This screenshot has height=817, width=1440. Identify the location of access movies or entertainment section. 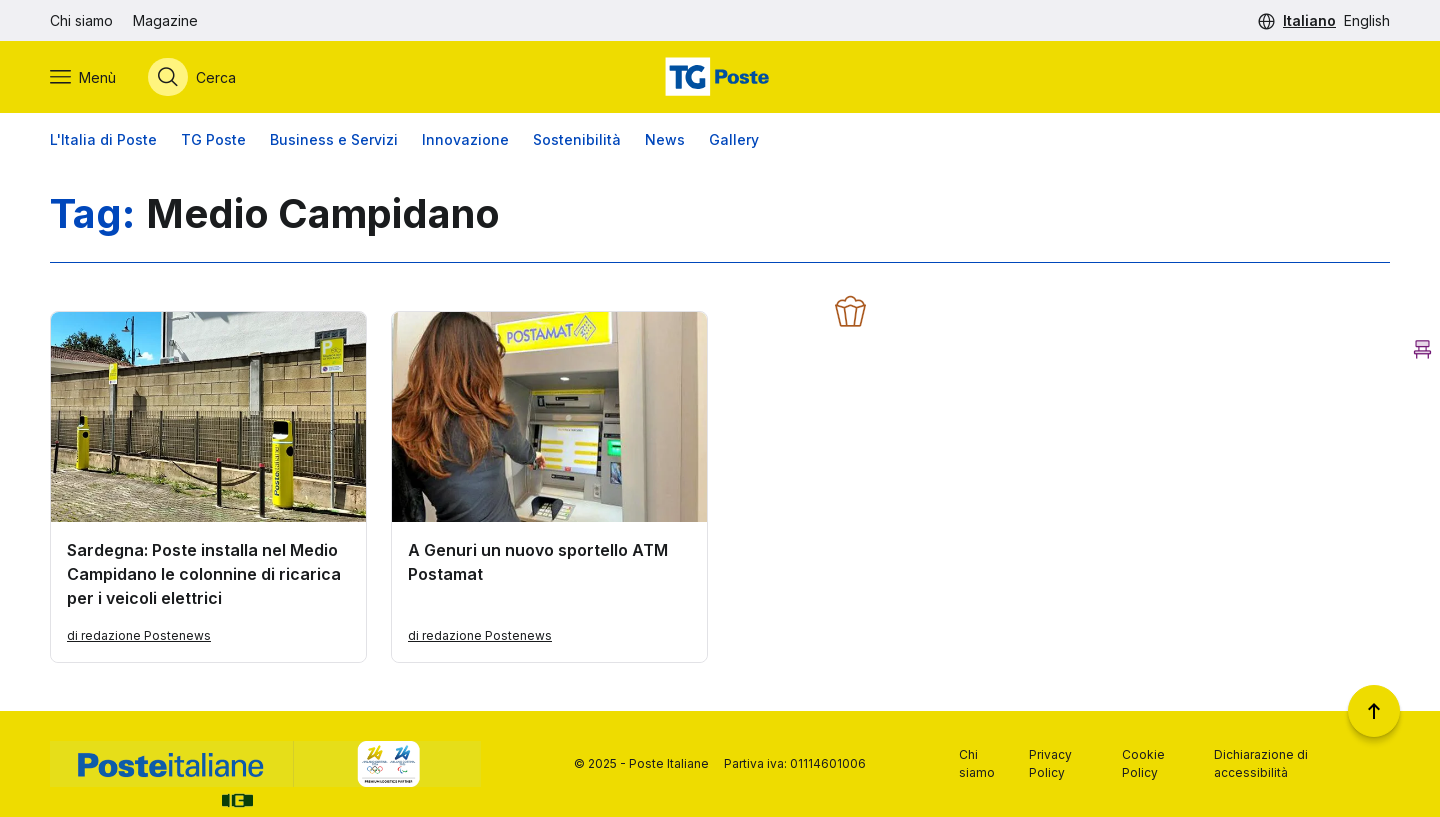
(850, 312).